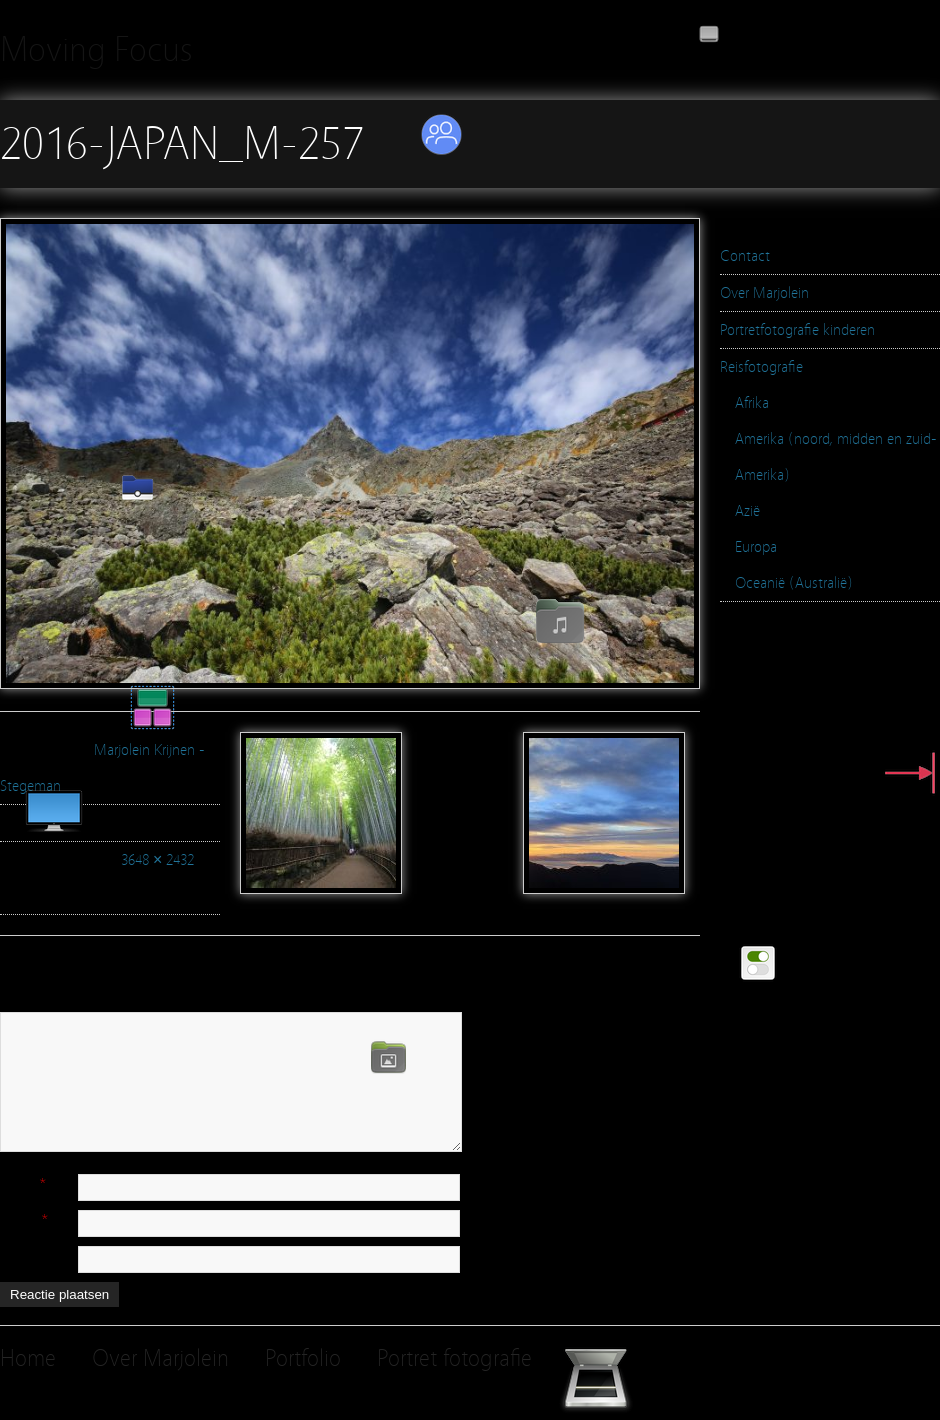 Image resolution: width=940 pixels, height=1420 pixels. Describe the element at coordinates (597, 1381) in the screenshot. I see `access scanner device settings` at that location.